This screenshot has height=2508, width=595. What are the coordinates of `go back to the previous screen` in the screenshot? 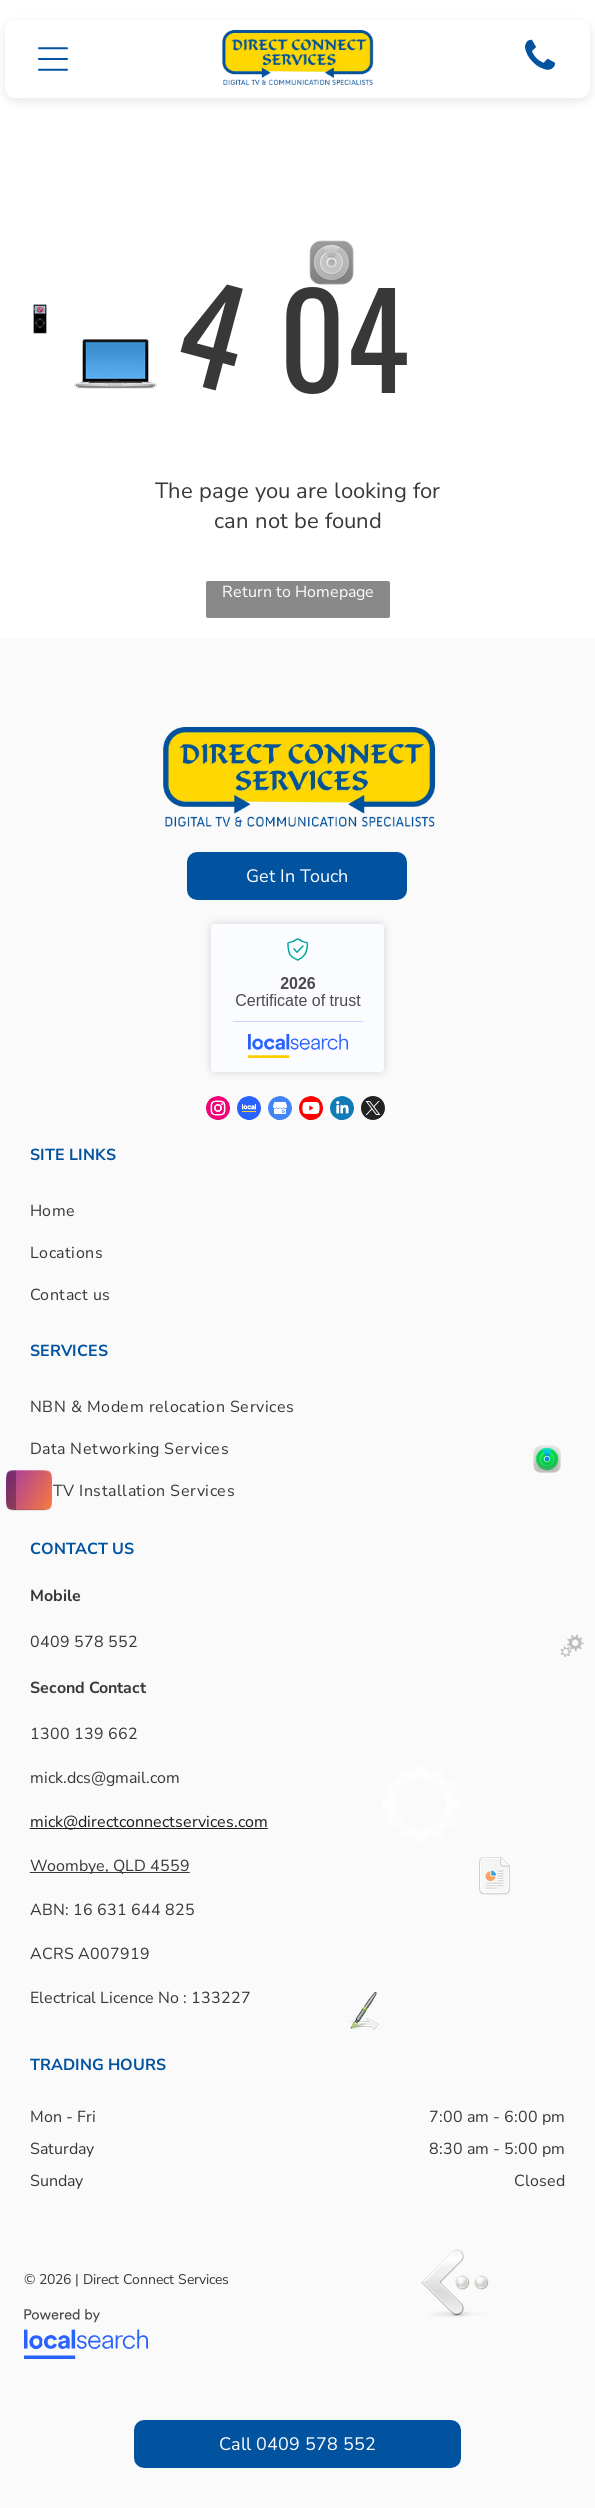 It's located at (455, 2282).